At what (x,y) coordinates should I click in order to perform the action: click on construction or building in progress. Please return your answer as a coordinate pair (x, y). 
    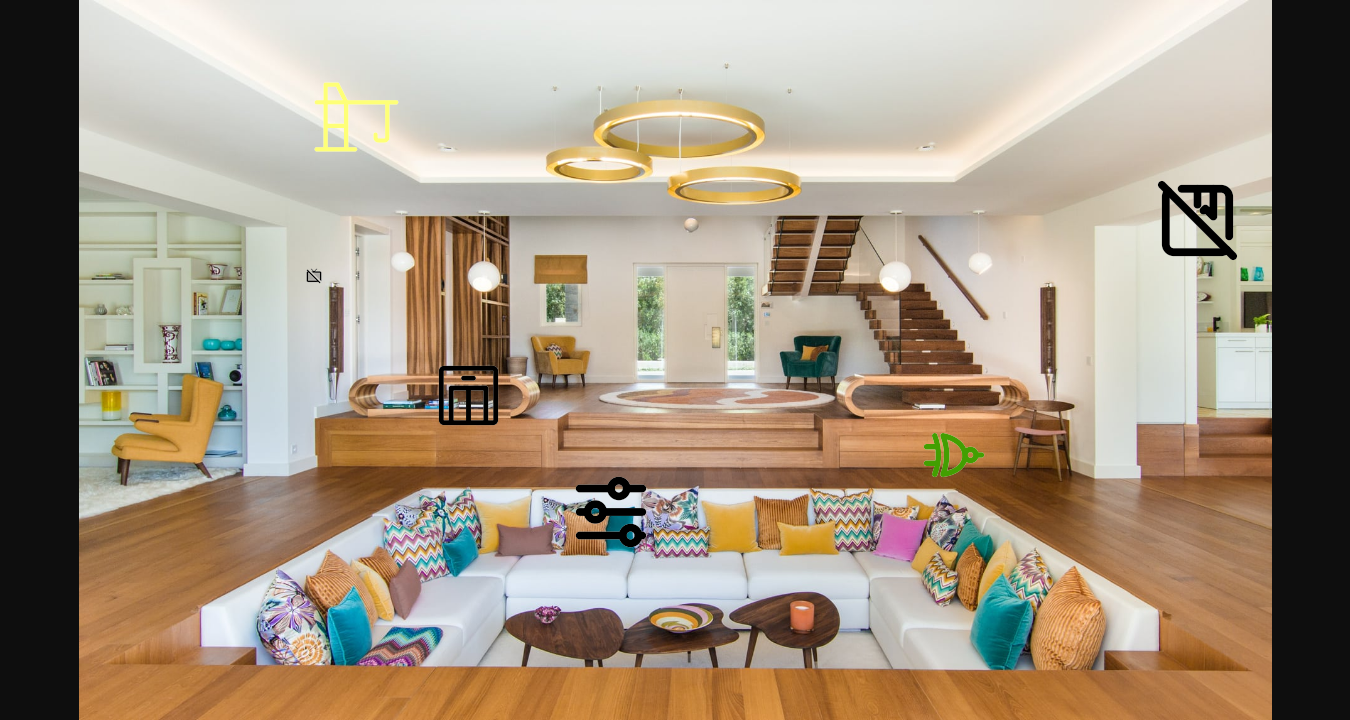
    Looking at the image, I should click on (355, 117).